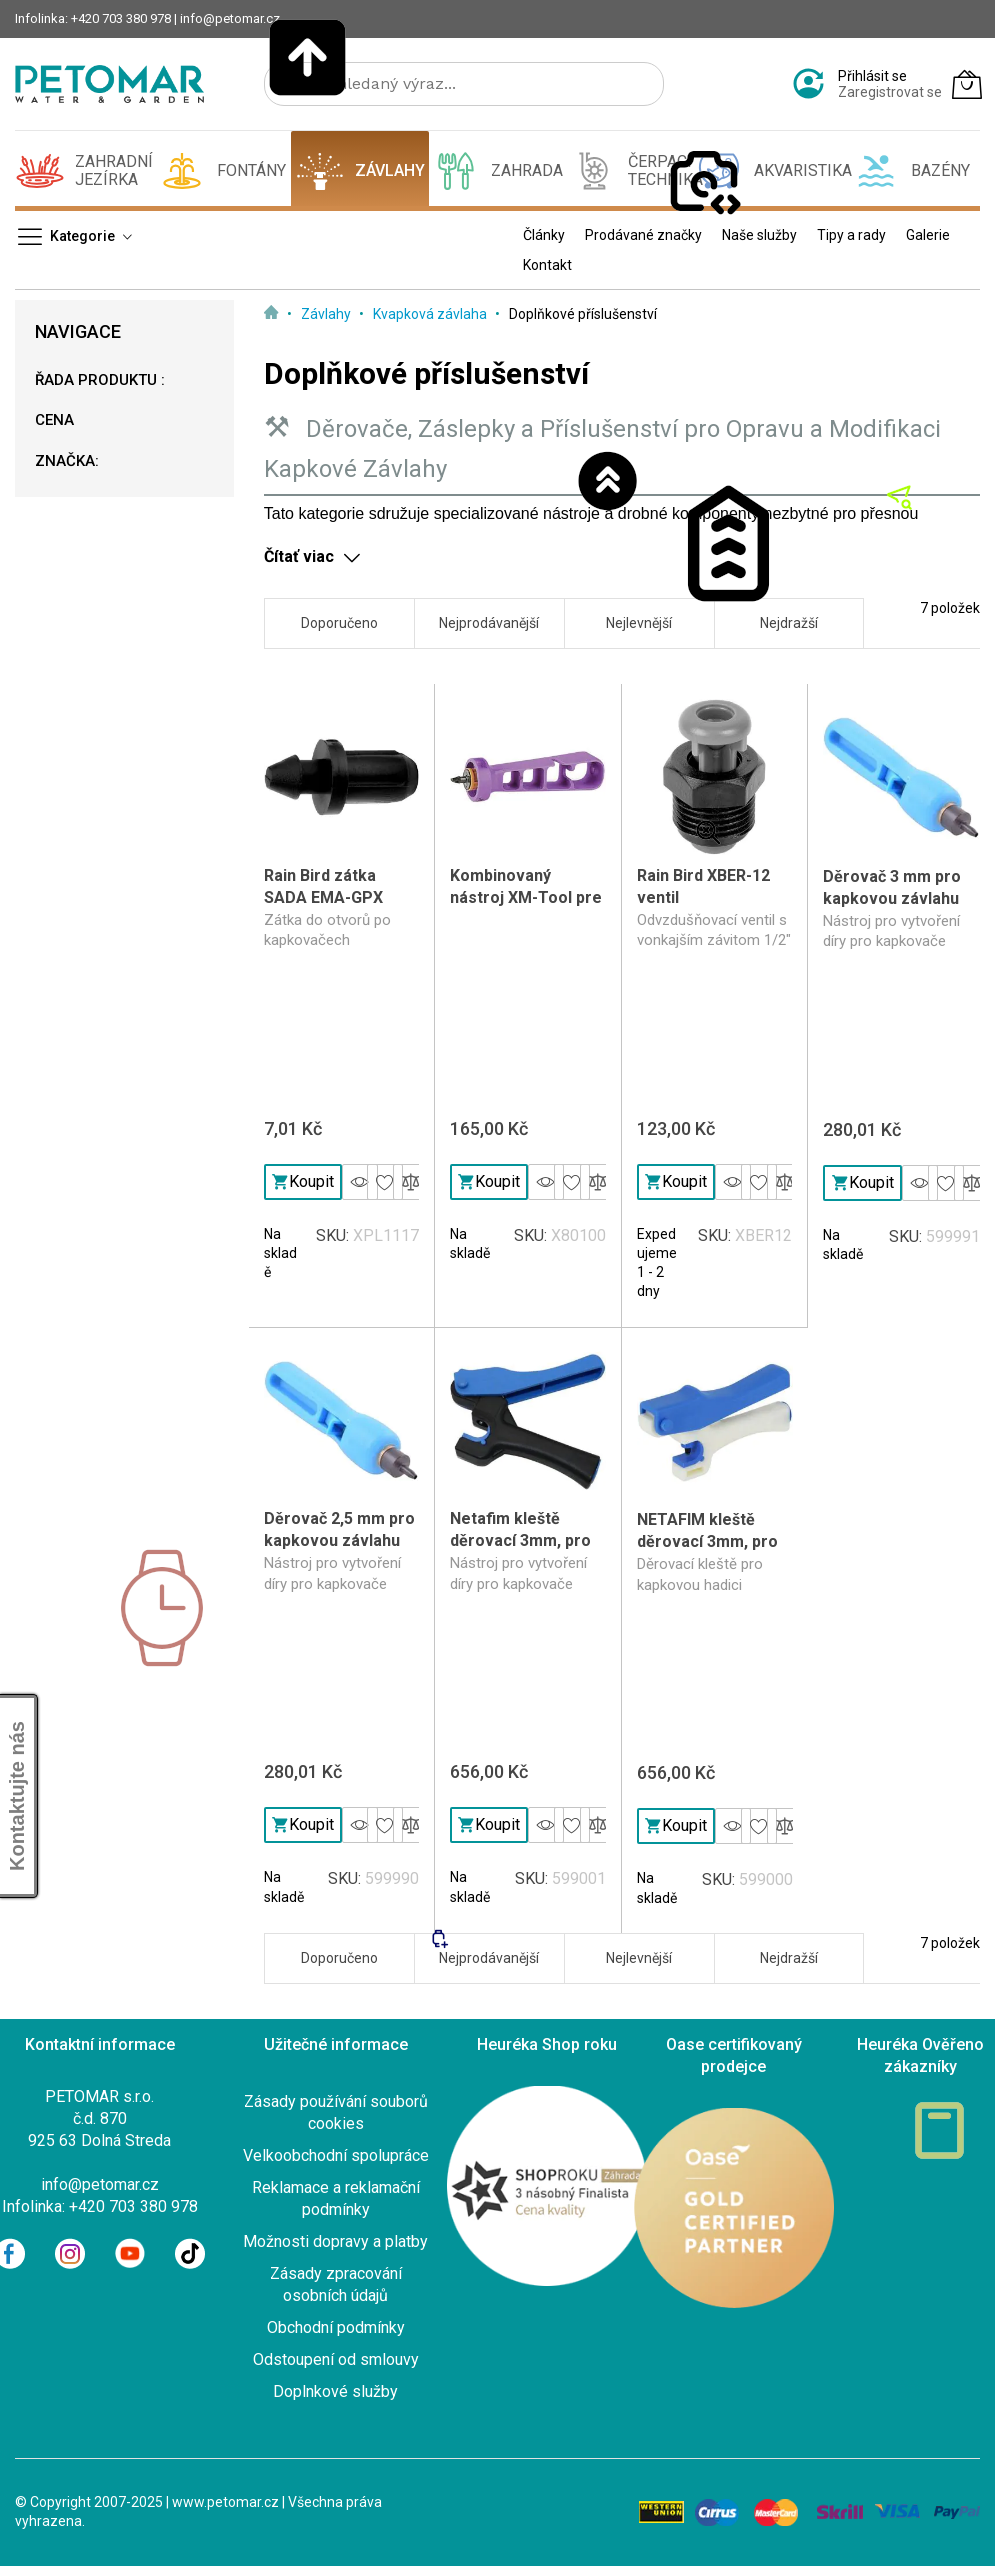  Describe the element at coordinates (704, 181) in the screenshot. I see `scan or capture code with camera` at that location.